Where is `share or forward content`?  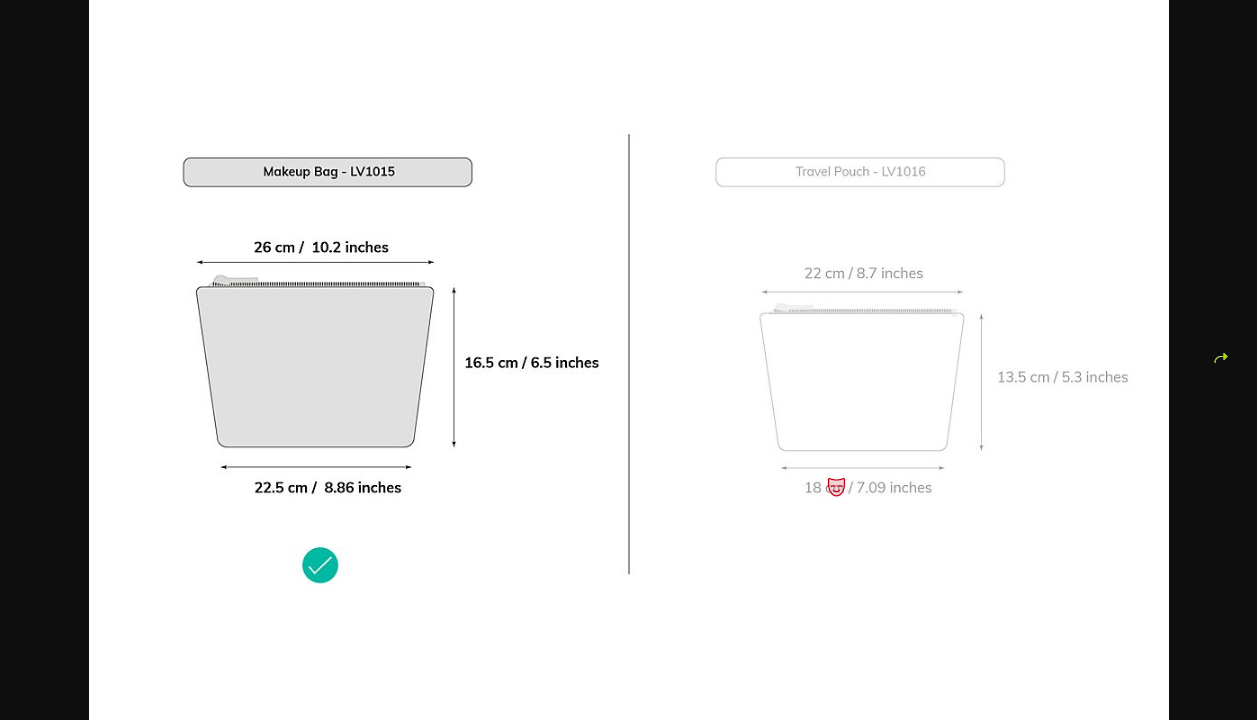 share or forward content is located at coordinates (1221, 358).